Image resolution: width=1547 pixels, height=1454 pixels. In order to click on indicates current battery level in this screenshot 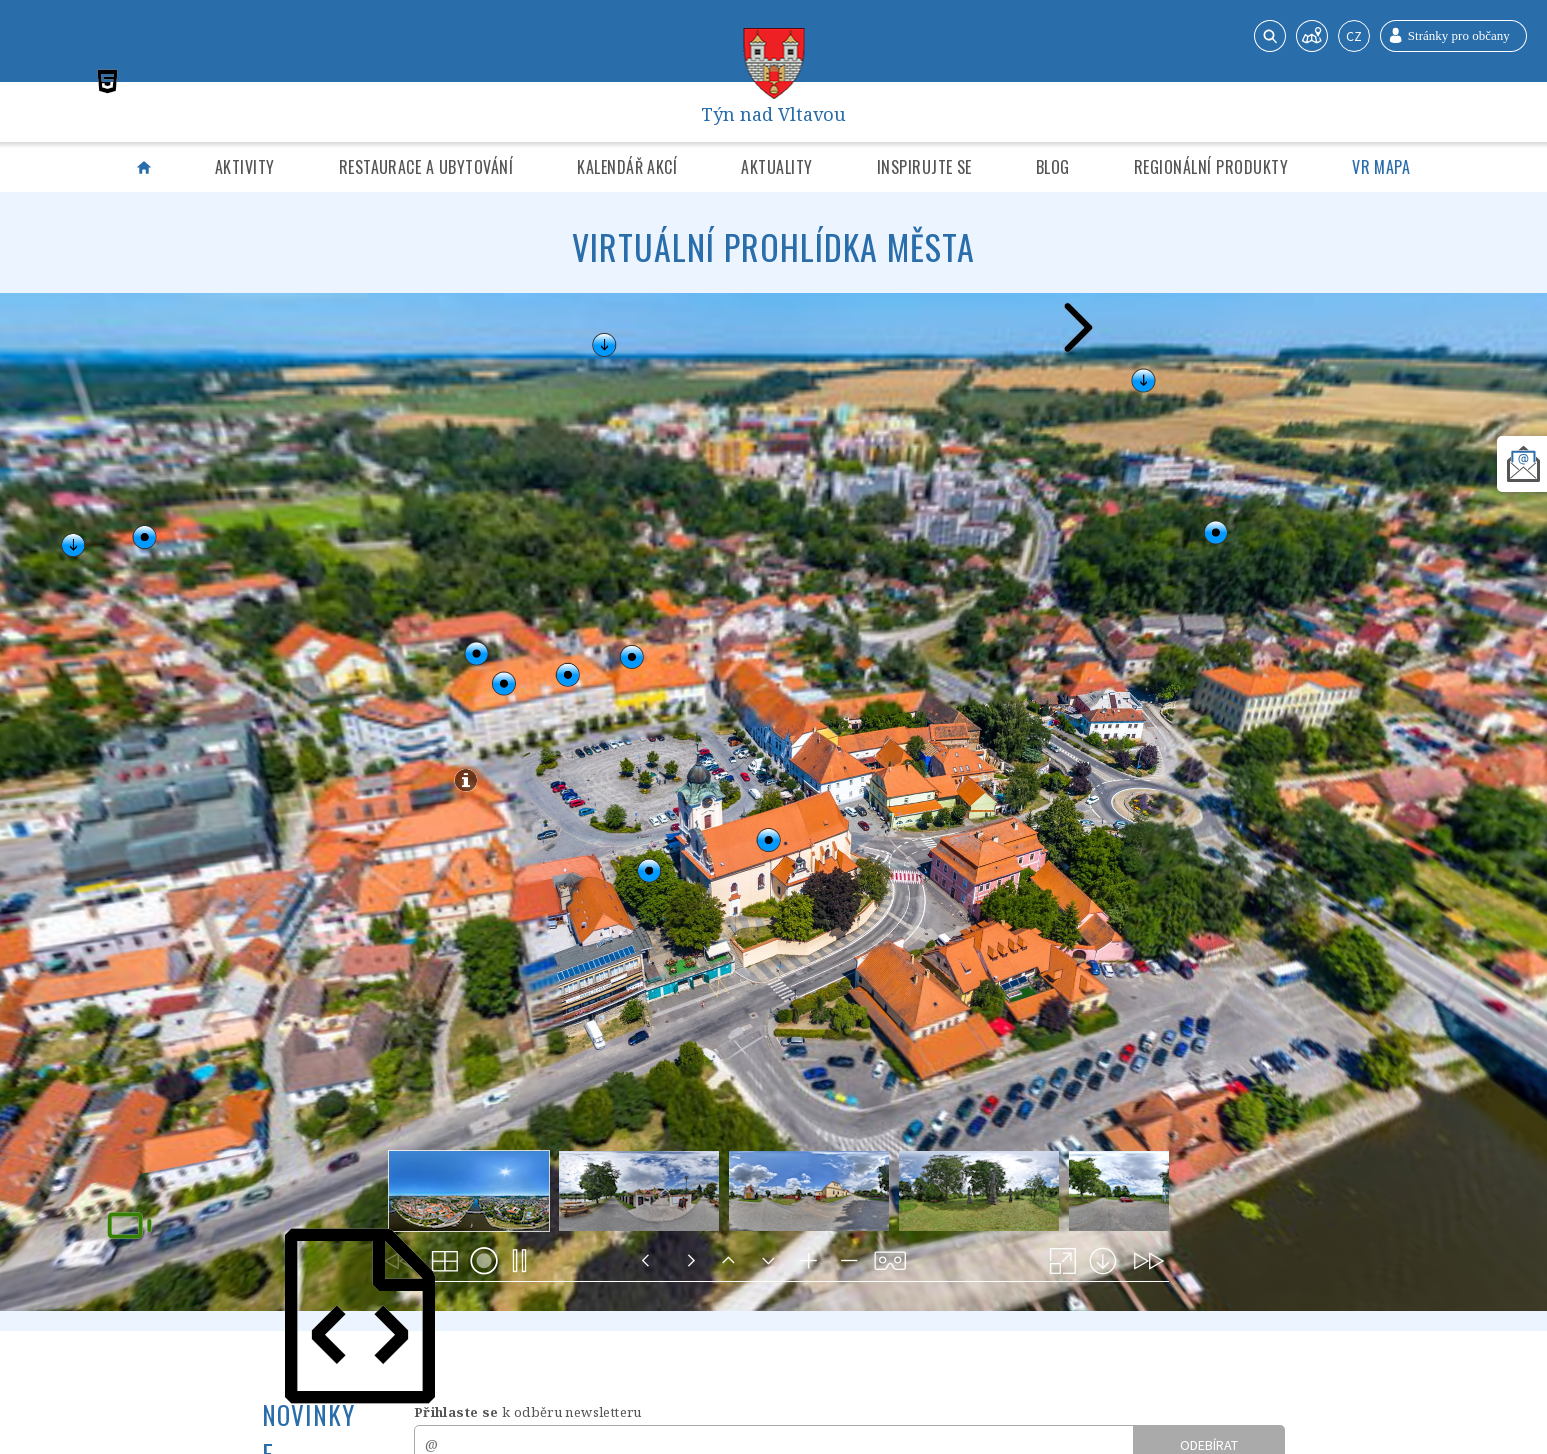, I will do `click(129, 1225)`.